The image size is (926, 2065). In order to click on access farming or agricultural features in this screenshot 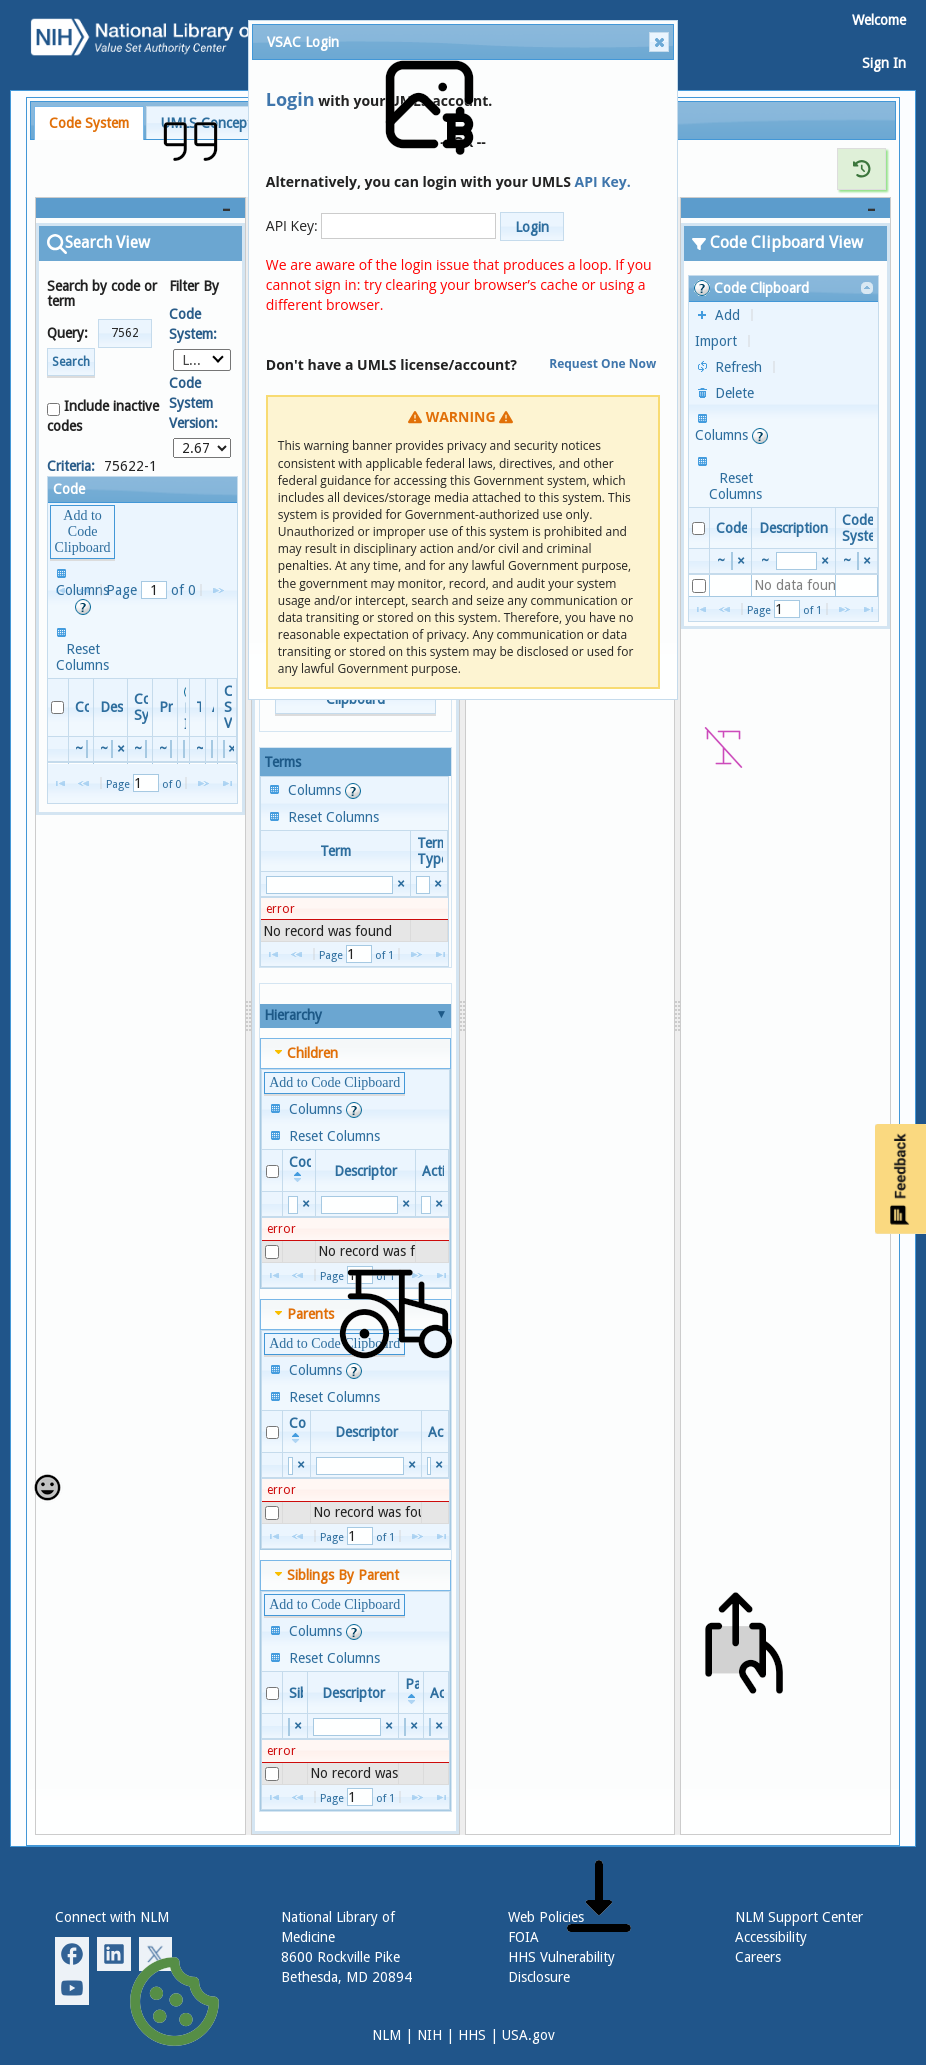, I will do `click(394, 1312)`.